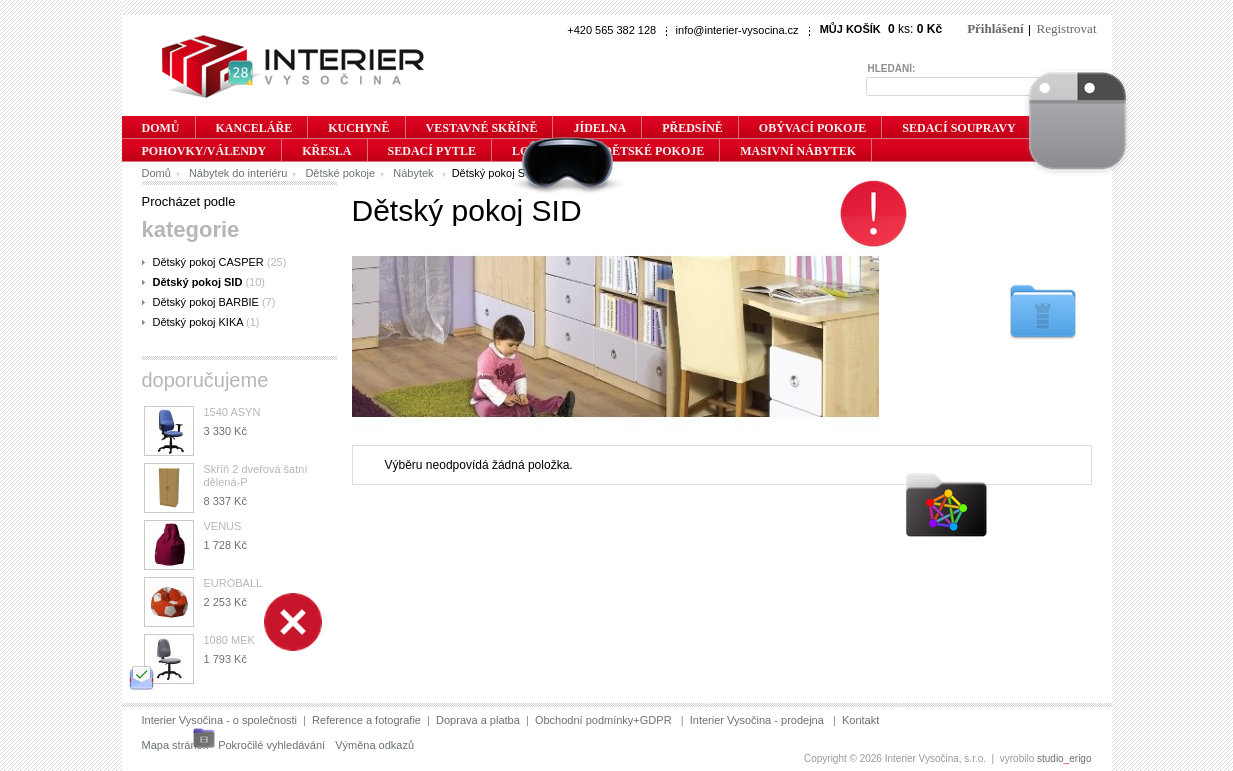 This screenshot has height=771, width=1233. Describe the element at coordinates (1043, 311) in the screenshot. I see `open Intego security software folder` at that location.